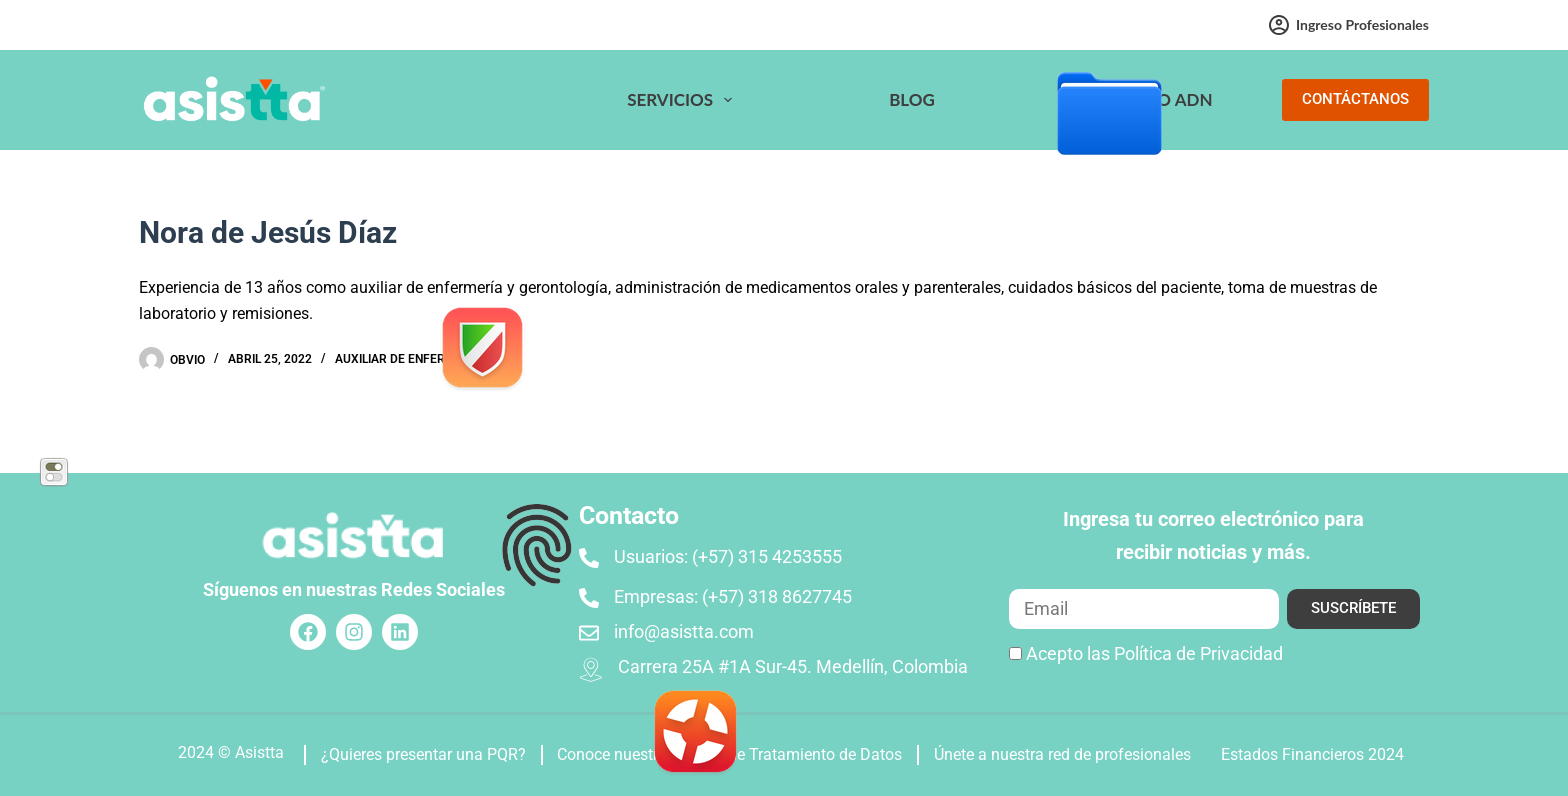 The image size is (1568, 796). What do you see at coordinates (54, 472) in the screenshot?
I see `open gnome tweaks settings` at bounding box center [54, 472].